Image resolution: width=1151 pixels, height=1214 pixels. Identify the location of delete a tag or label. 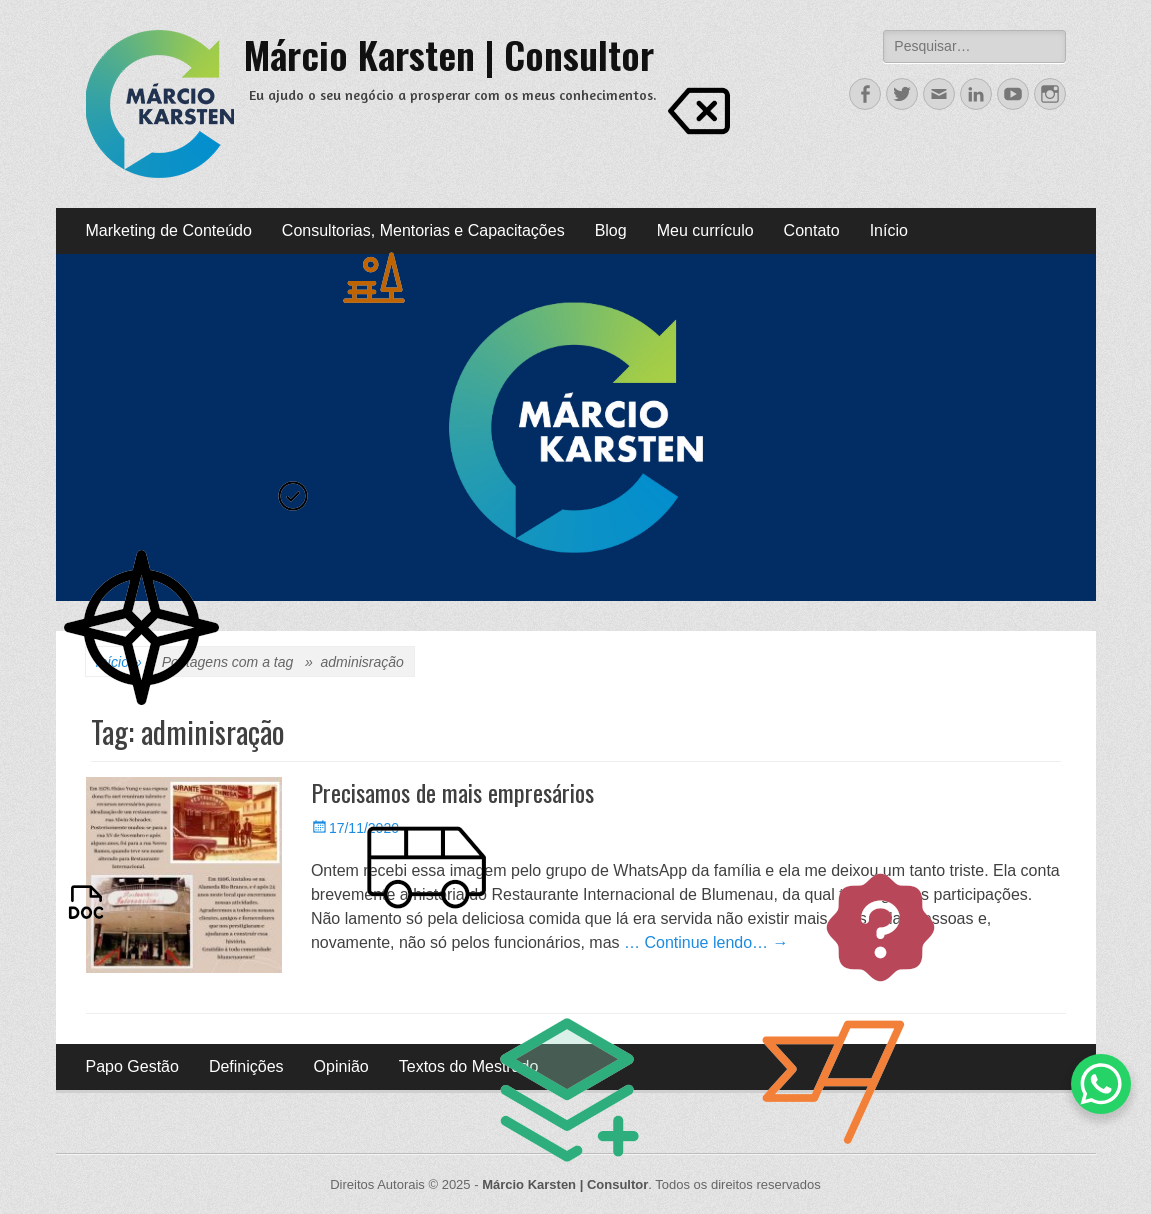
(699, 111).